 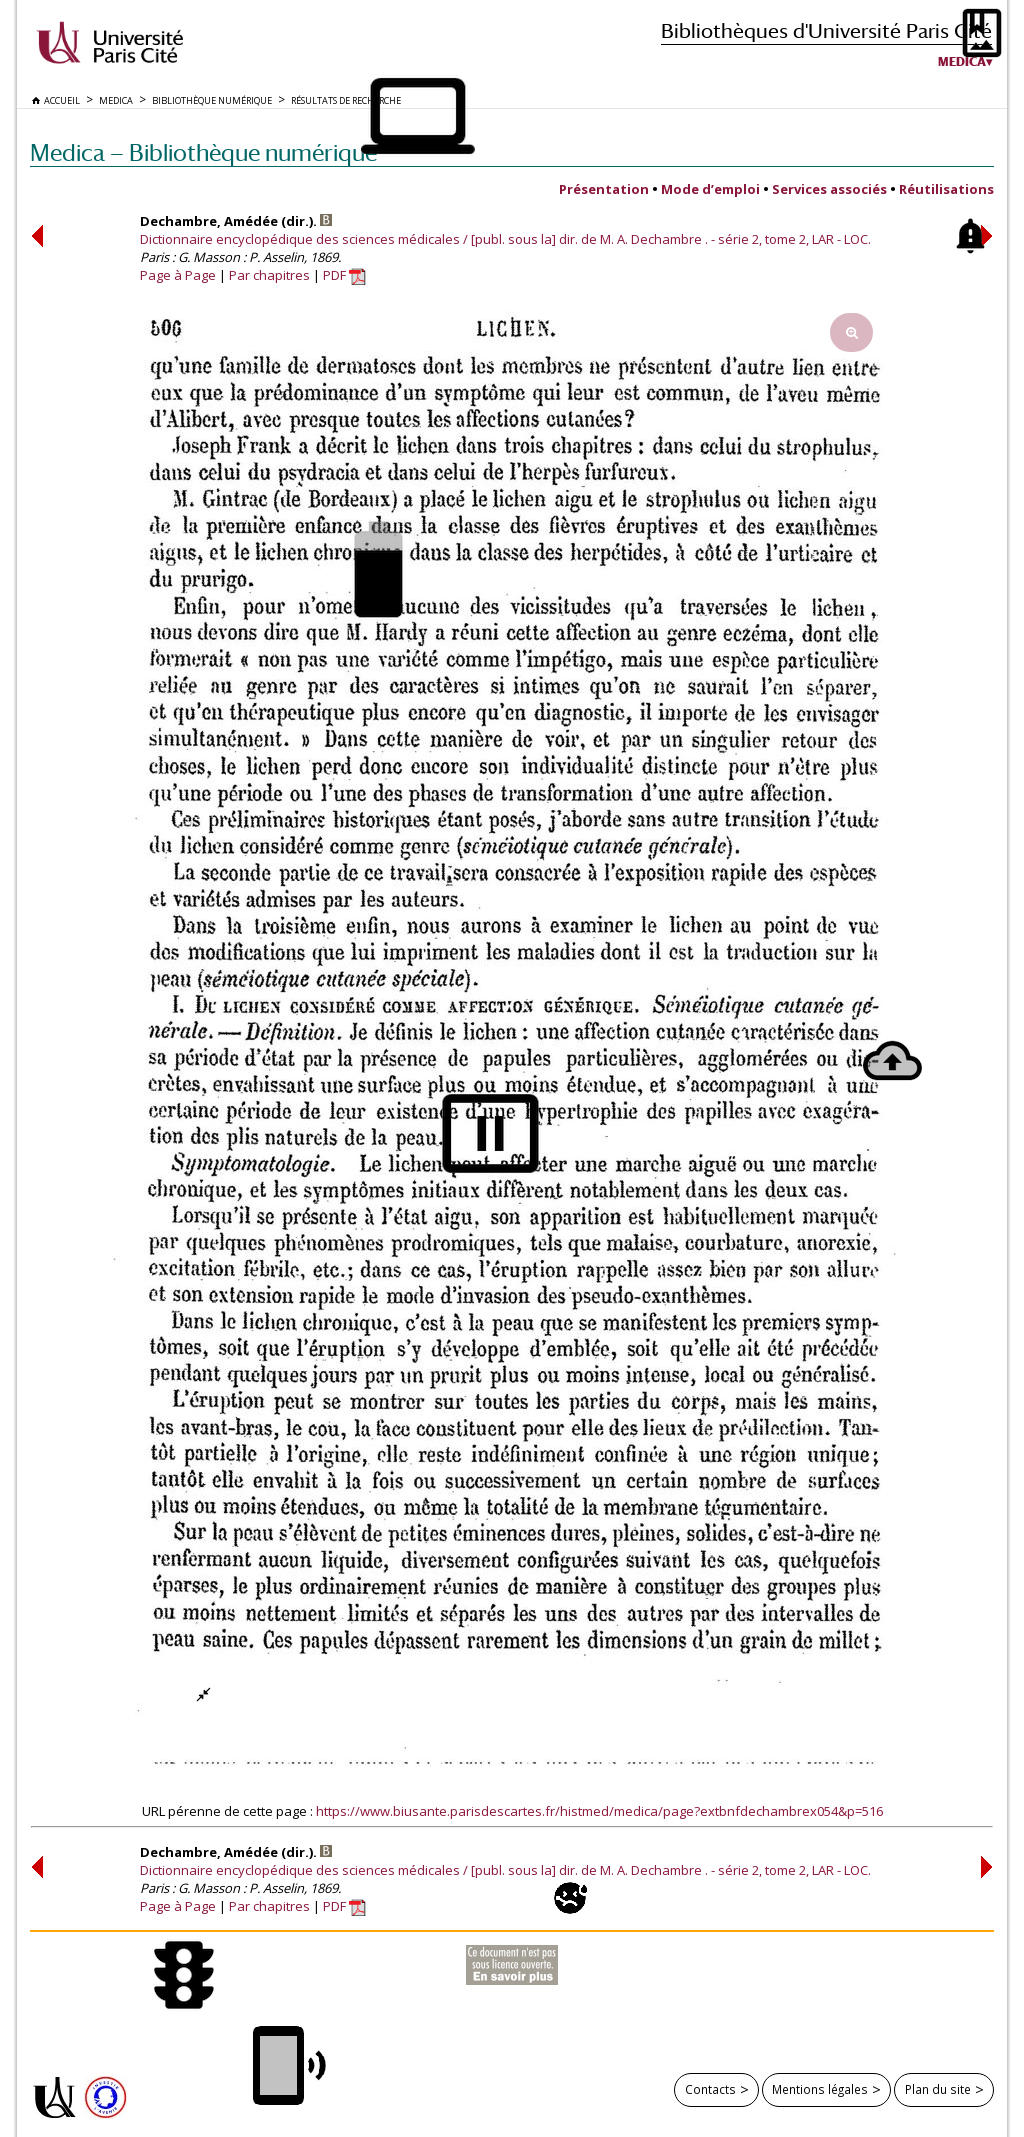 I want to click on exit fullscreen mode, so click(x=203, y=1694).